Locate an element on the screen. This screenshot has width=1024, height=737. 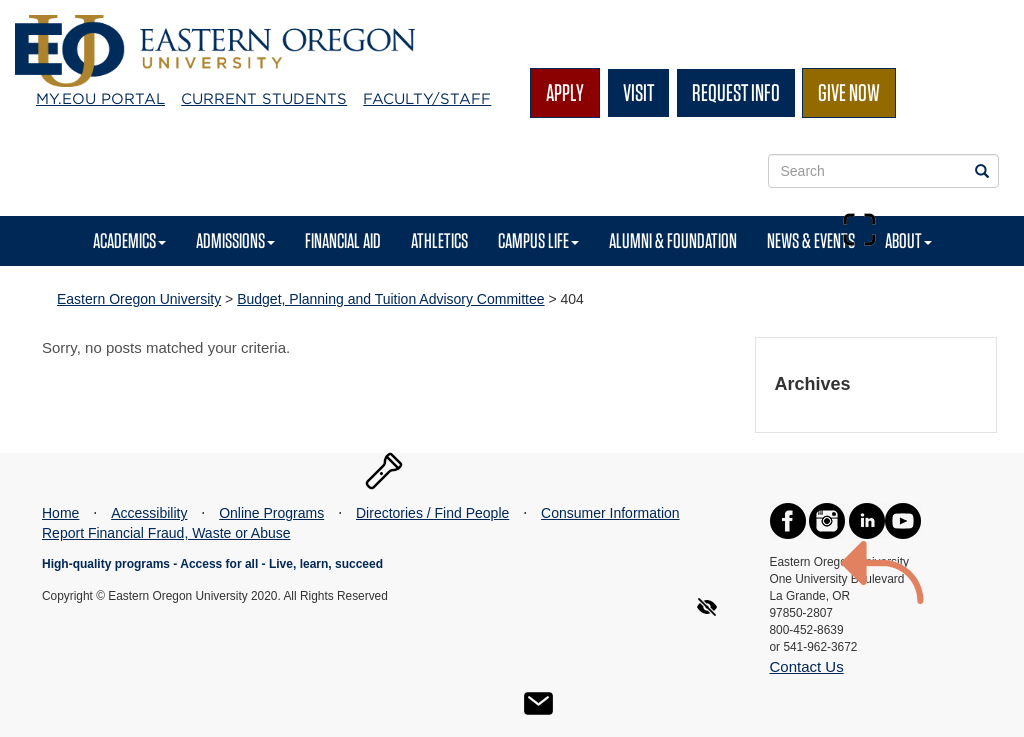
reply to a message is located at coordinates (882, 572).